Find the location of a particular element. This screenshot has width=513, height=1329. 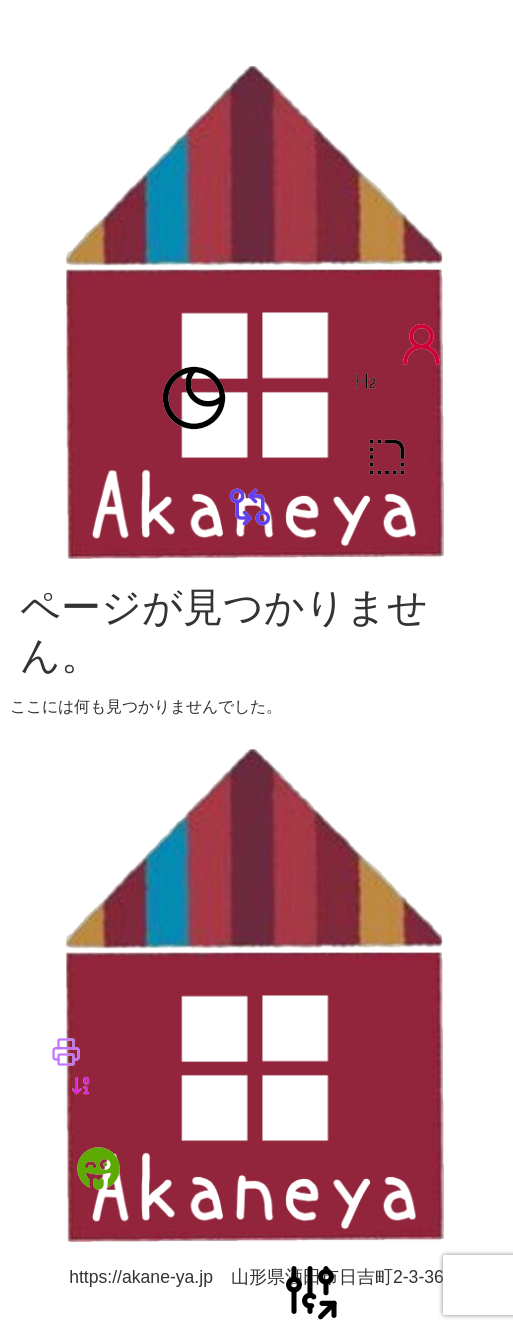

format text as heading level 2 is located at coordinates (366, 381).